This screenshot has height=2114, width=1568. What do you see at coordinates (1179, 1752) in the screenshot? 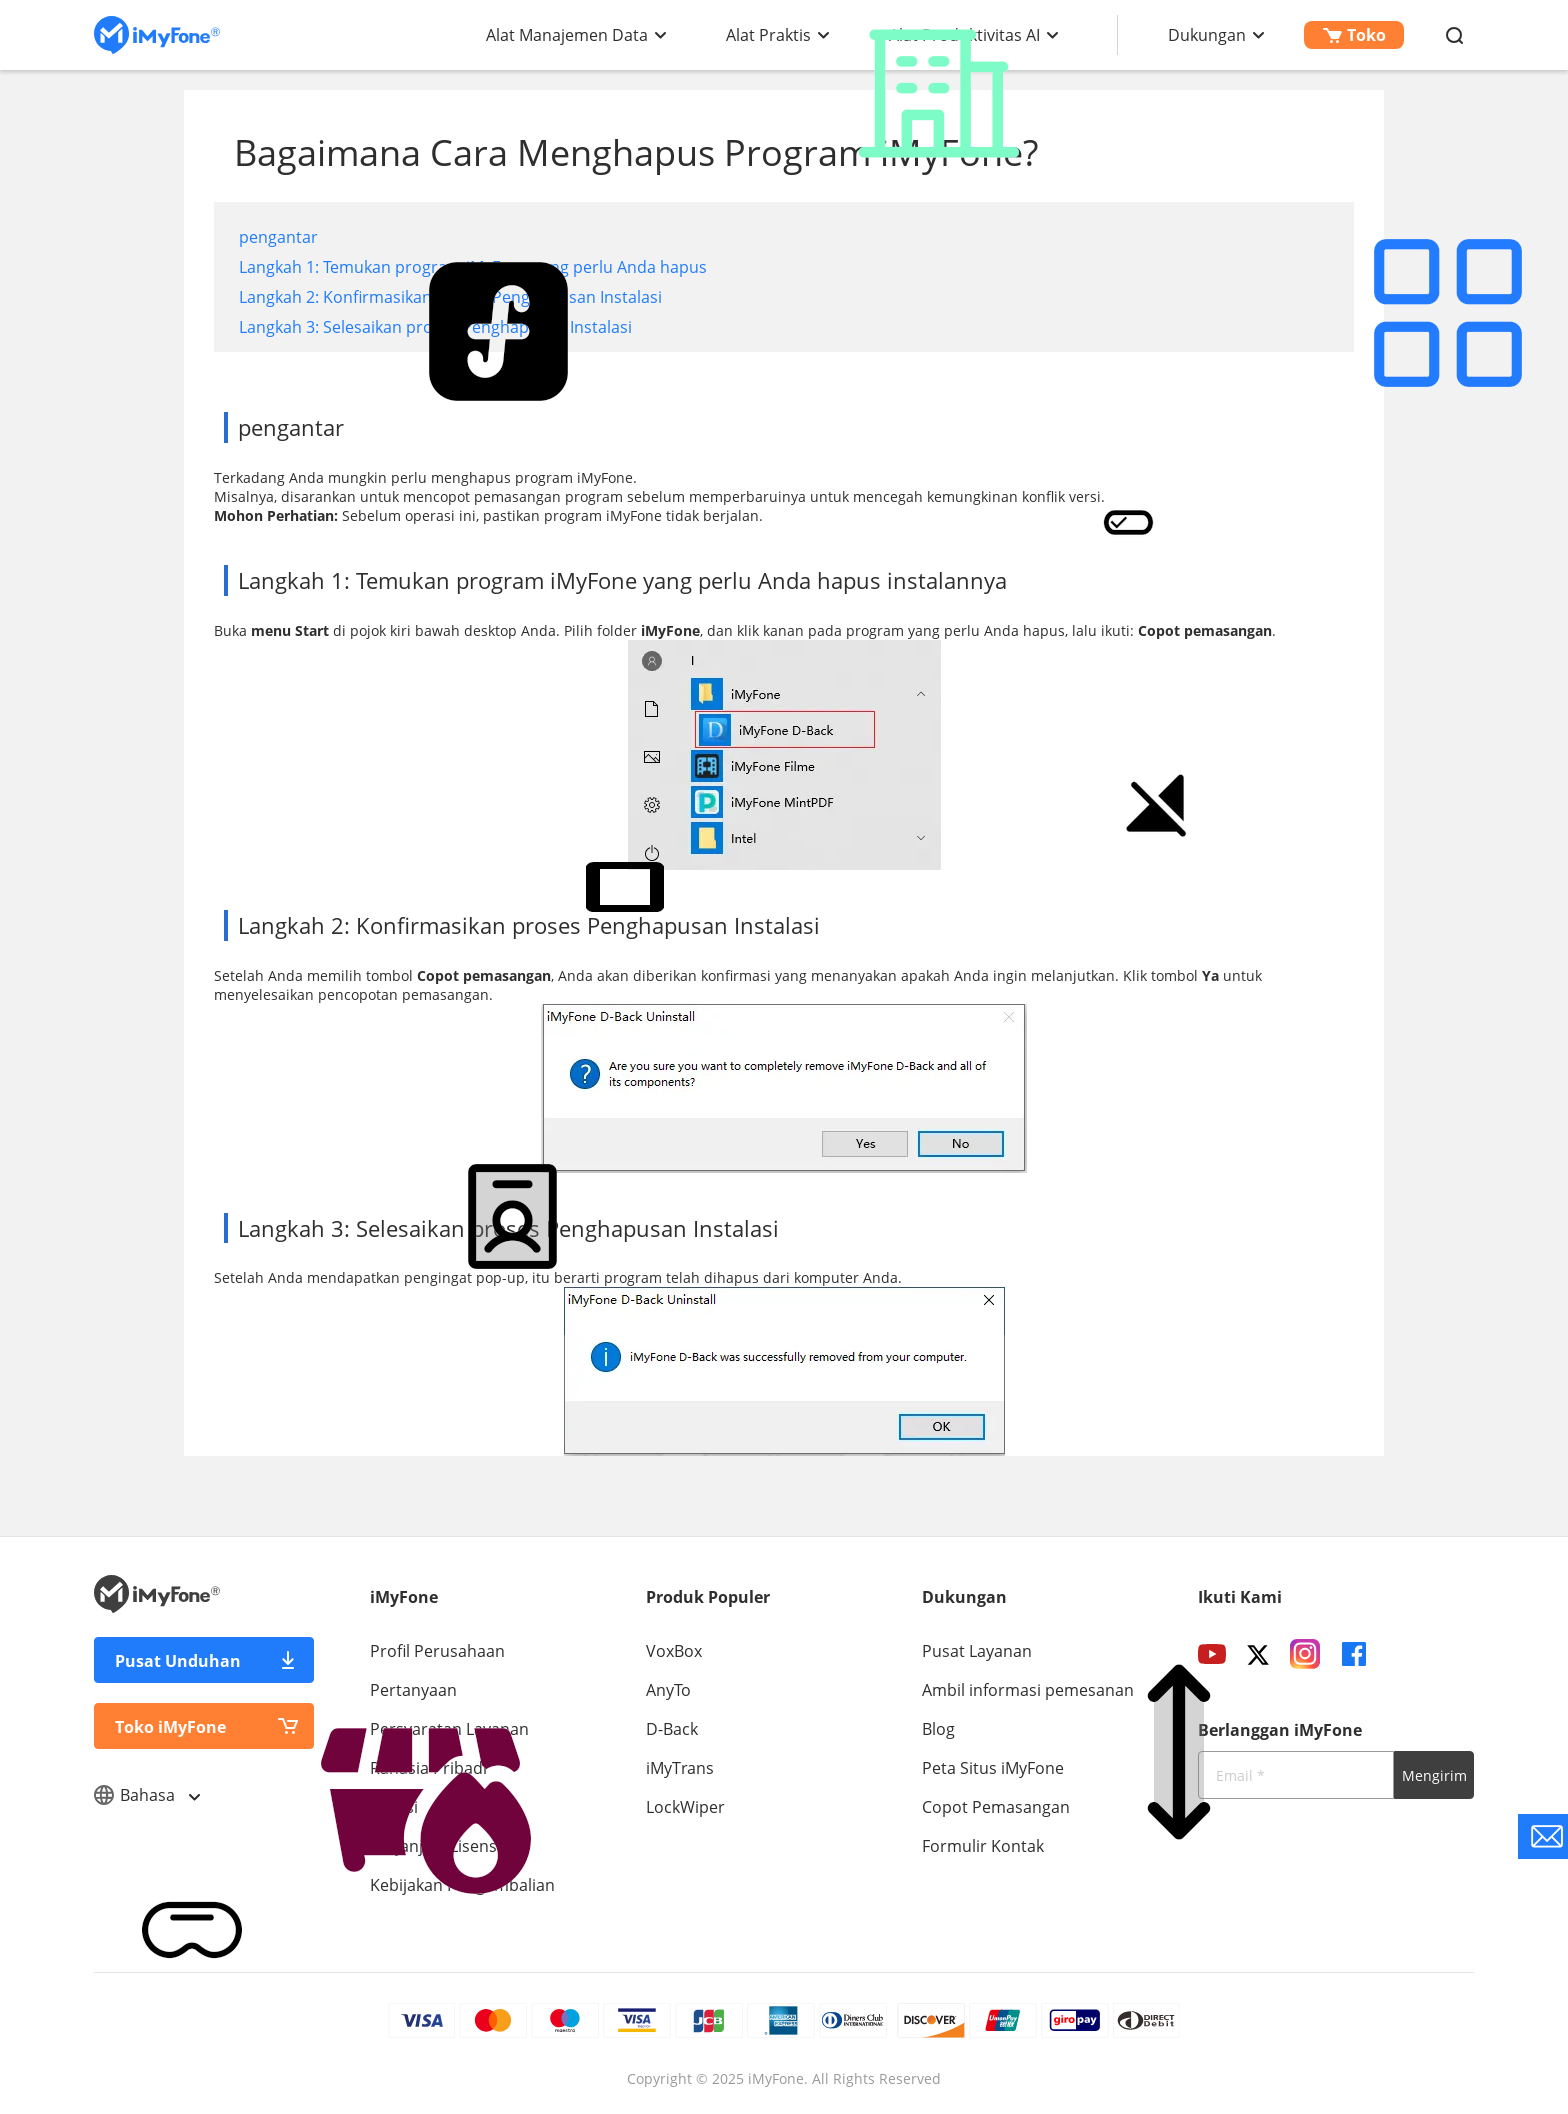
I see `adjust height or vertical size` at bounding box center [1179, 1752].